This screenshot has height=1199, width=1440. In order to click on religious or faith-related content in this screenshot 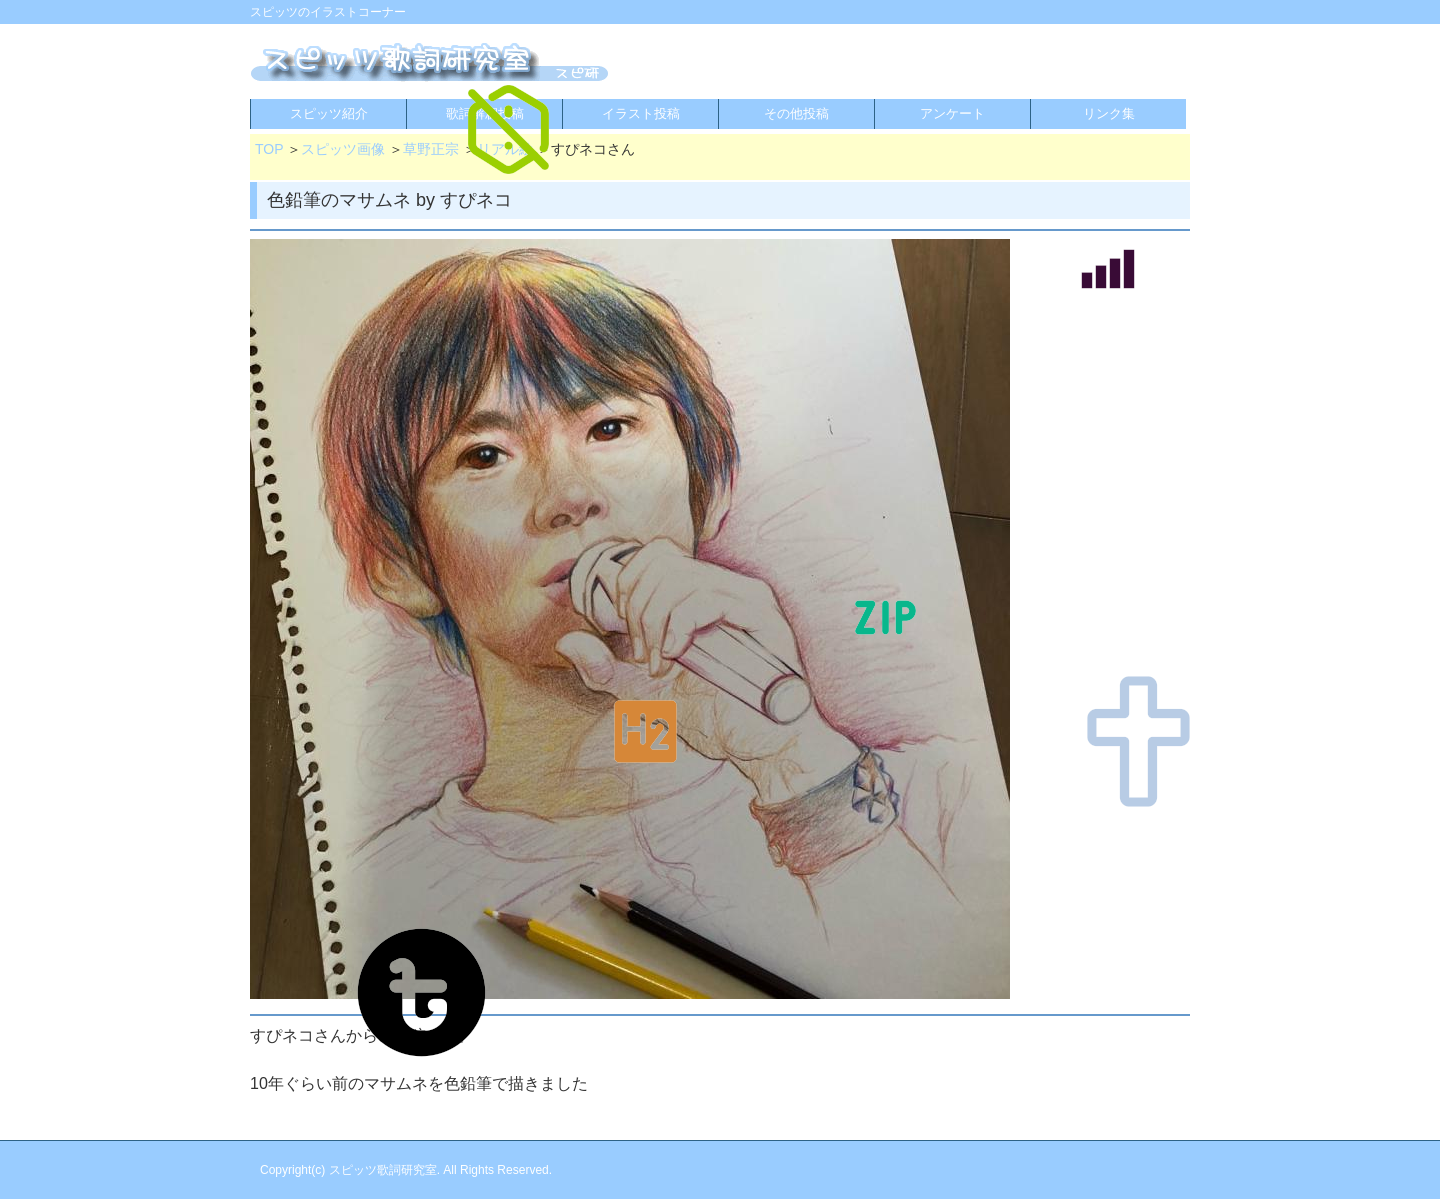, I will do `click(1138, 741)`.